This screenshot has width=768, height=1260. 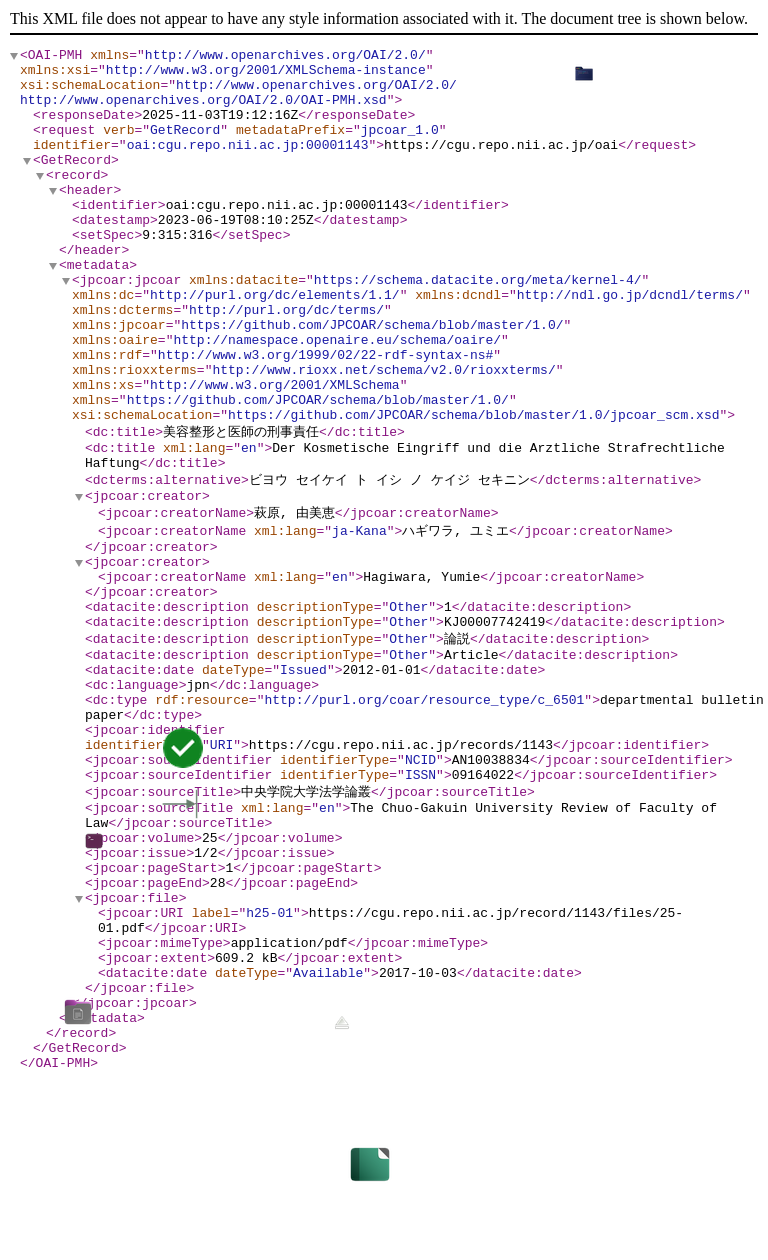 What do you see at coordinates (78, 1012) in the screenshot?
I see `open documents folder` at bounding box center [78, 1012].